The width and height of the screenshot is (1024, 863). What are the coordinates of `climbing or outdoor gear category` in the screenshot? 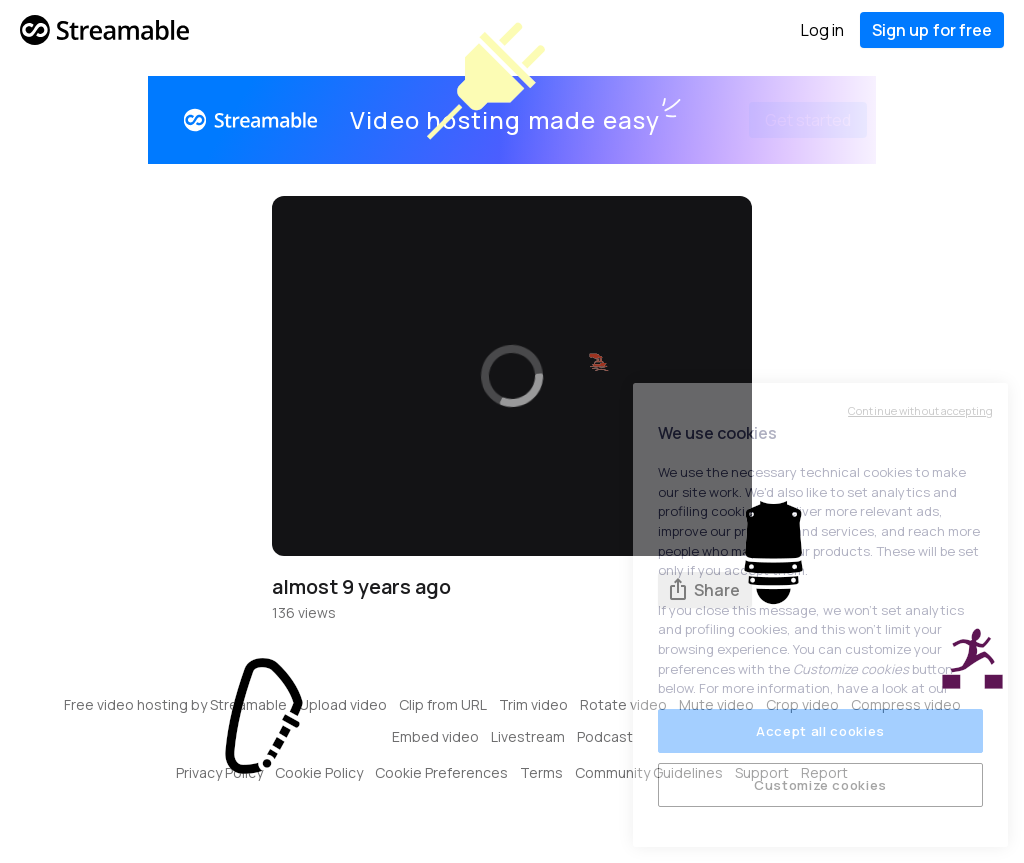 It's located at (264, 716).